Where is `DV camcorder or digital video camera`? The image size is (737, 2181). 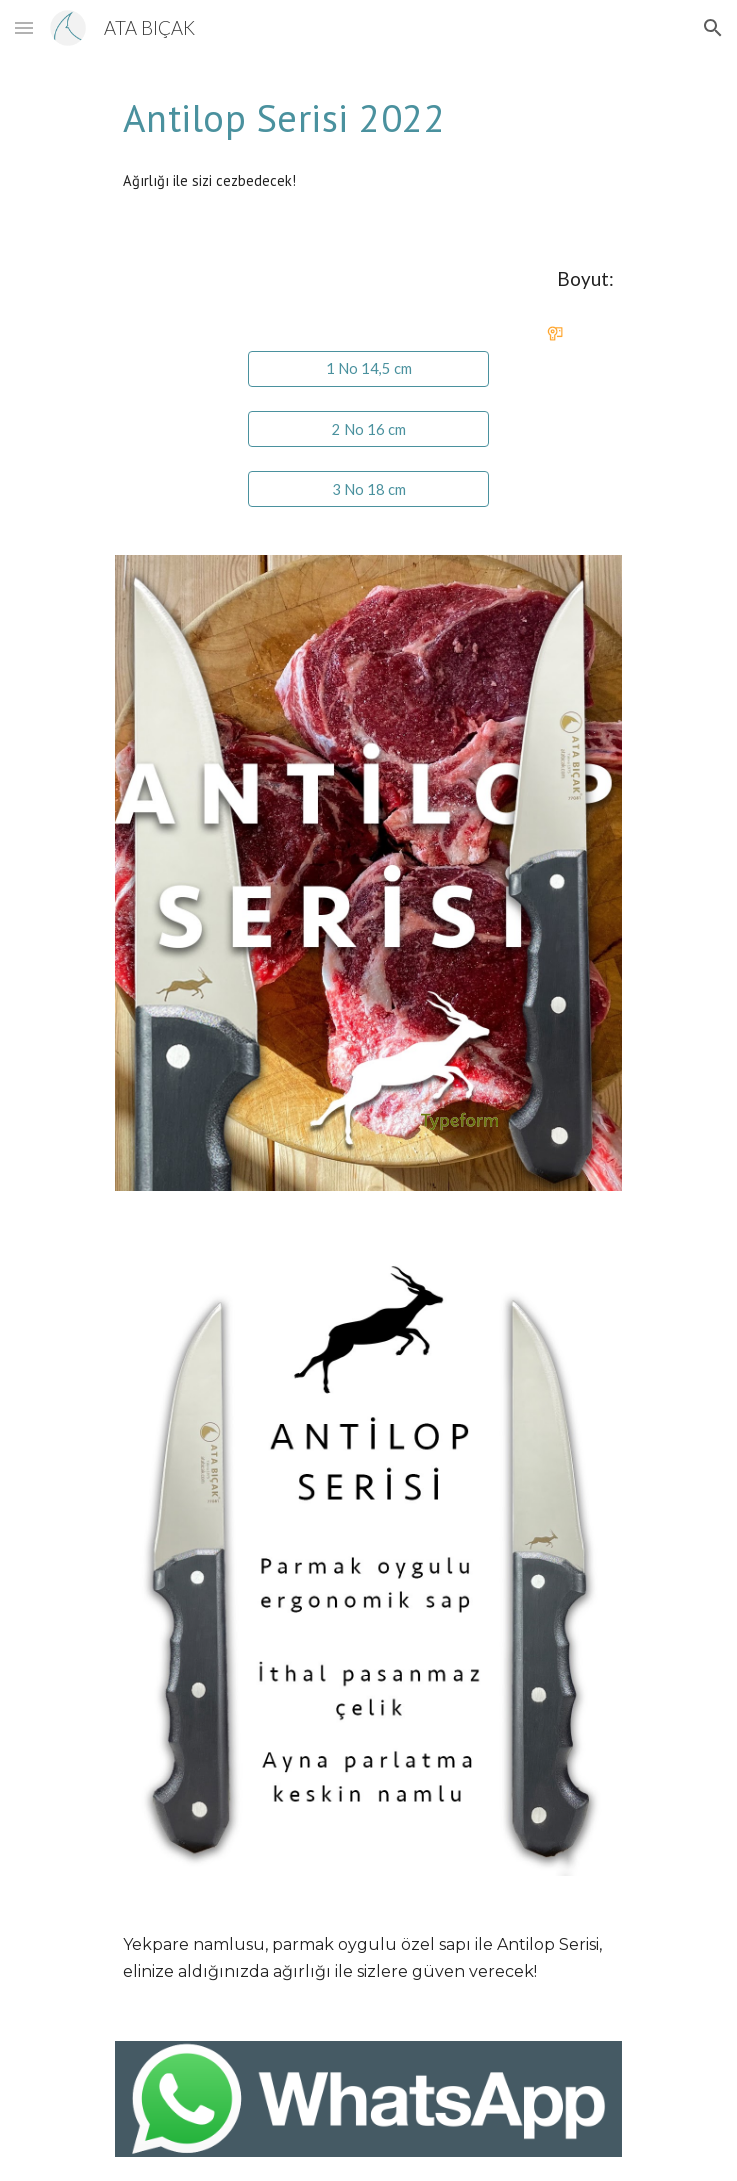
DV camcorder or digital video camera is located at coordinates (555, 333).